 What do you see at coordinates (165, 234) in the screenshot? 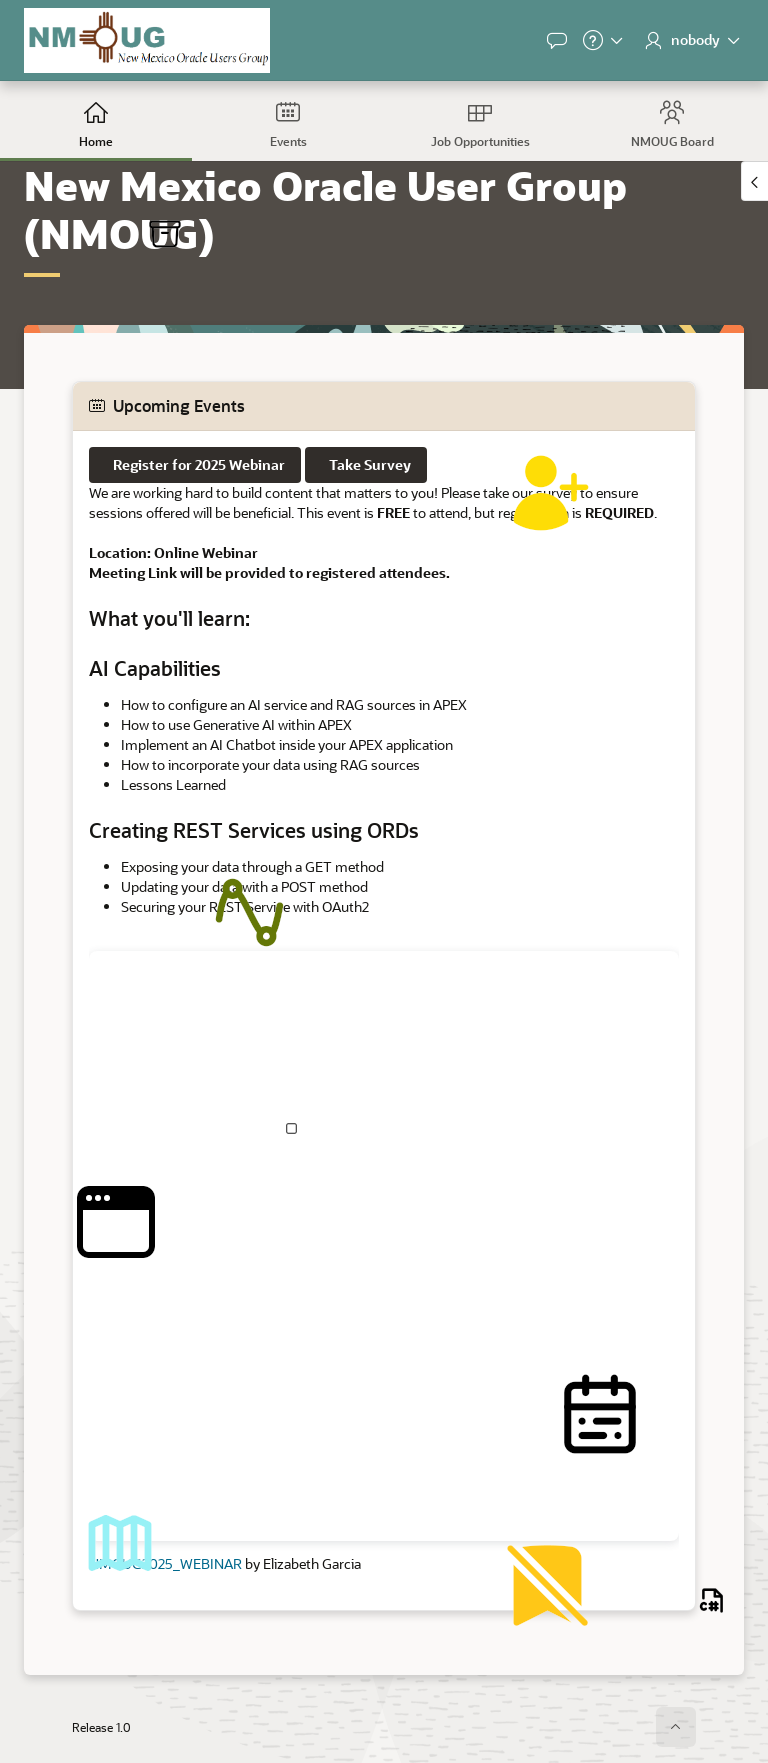
I see `access archived items` at bounding box center [165, 234].